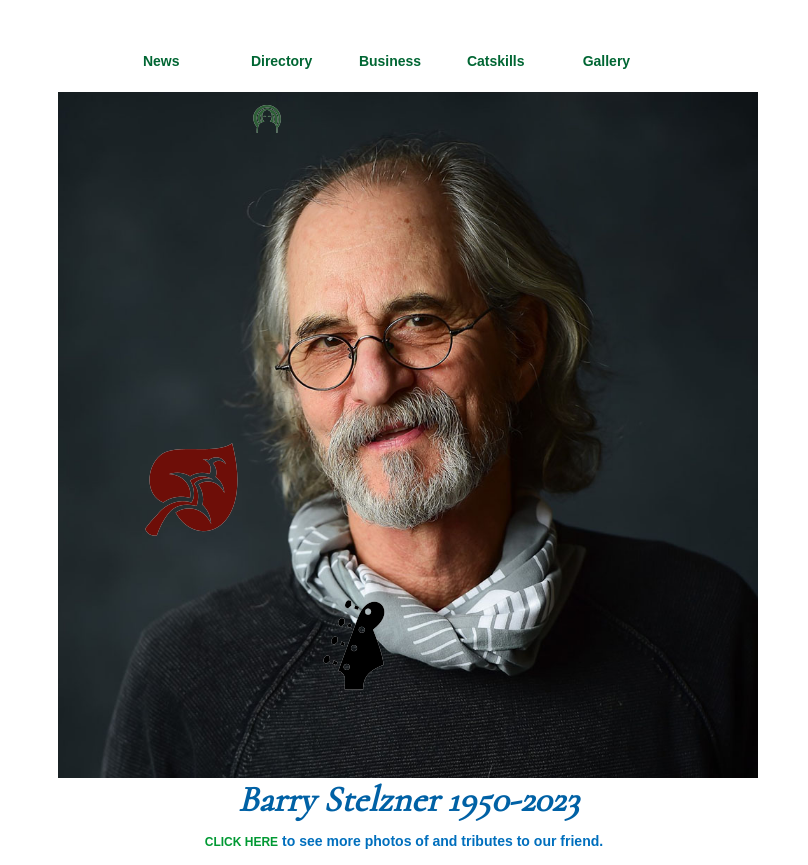  Describe the element at coordinates (354, 644) in the screenshot. I see `access bass guitar or music settings` at that location.